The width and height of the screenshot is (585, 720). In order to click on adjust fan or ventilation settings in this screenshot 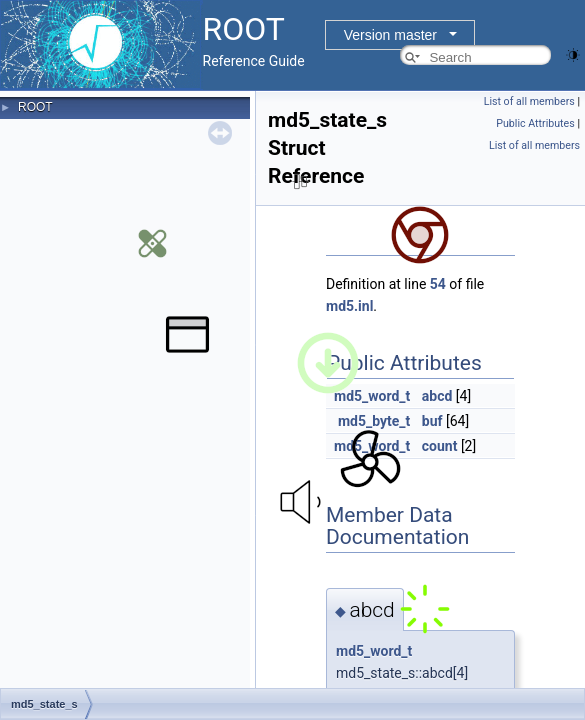, I will do `click(370, 462)`.